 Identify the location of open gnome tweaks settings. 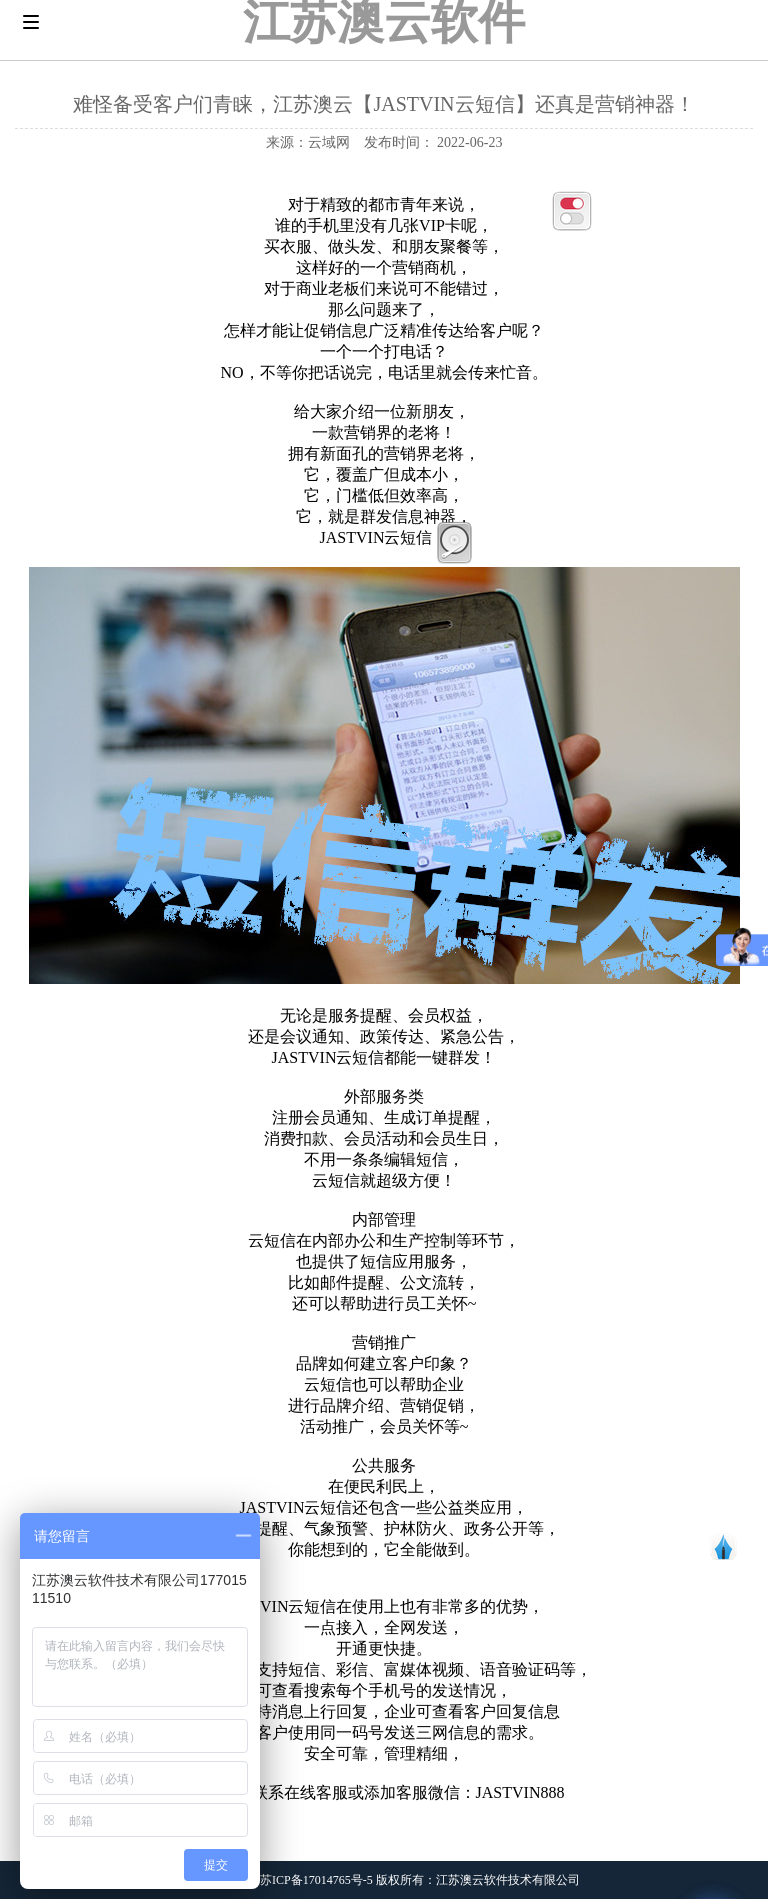
(572, 211).